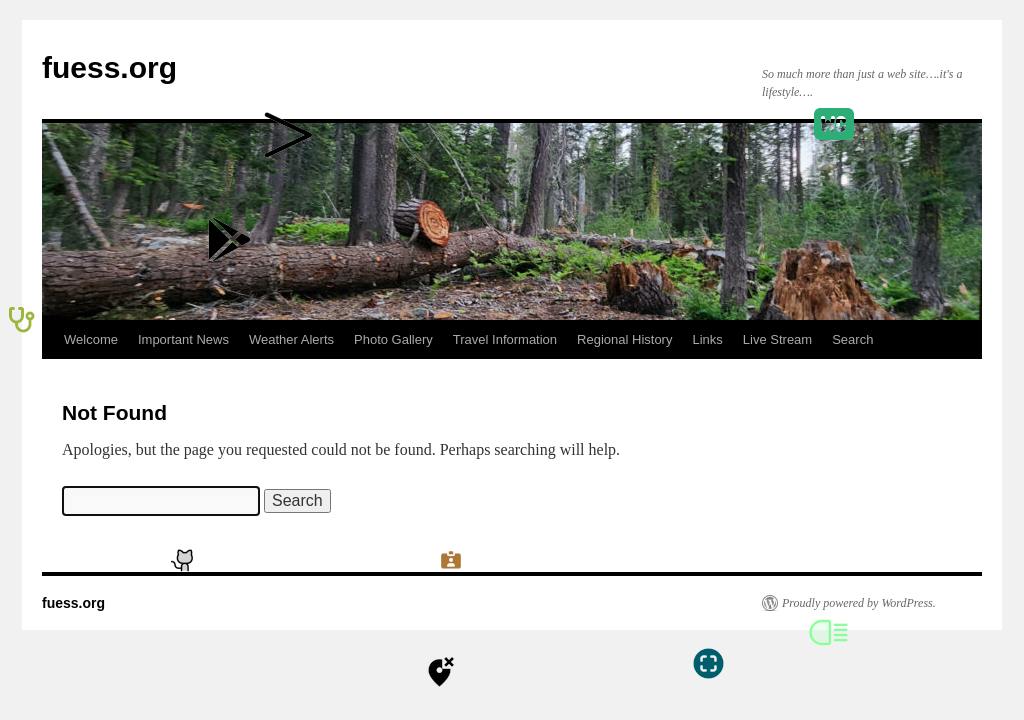 The height and width of the screenshot is (720, 1024). What do you see at coordinates (439, 671) in the screenshot?
I see `remove a saved location pin` at bounding box center [439, 671].